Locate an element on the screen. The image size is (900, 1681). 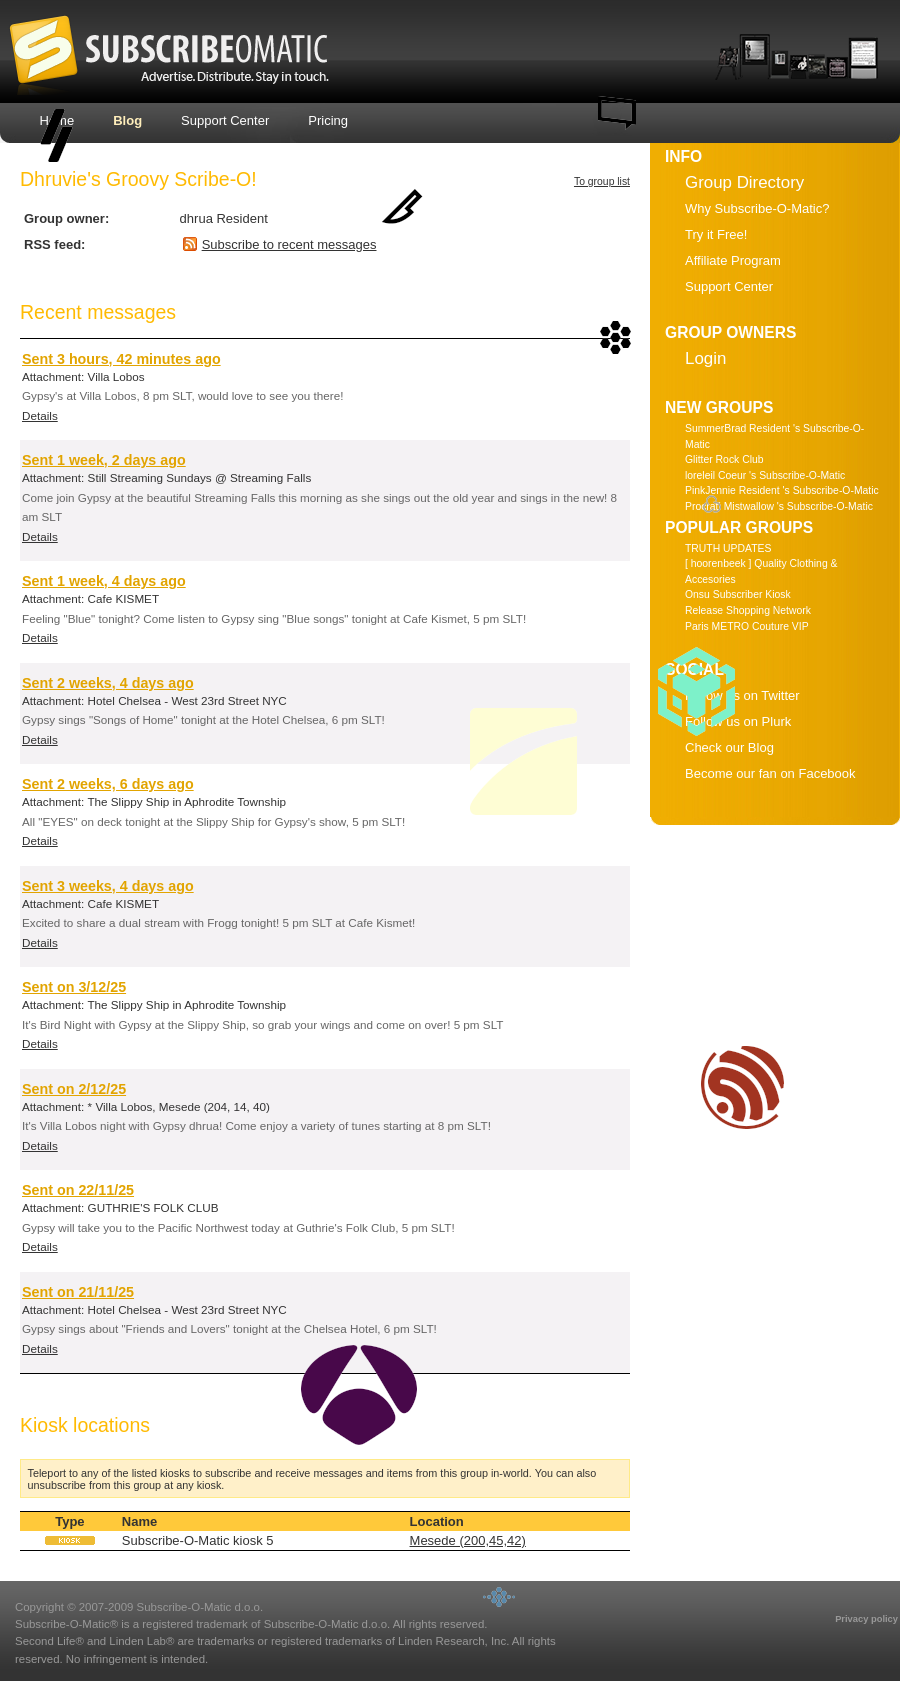
countingworks pro app or service logo is located at coordinates (712, 504).